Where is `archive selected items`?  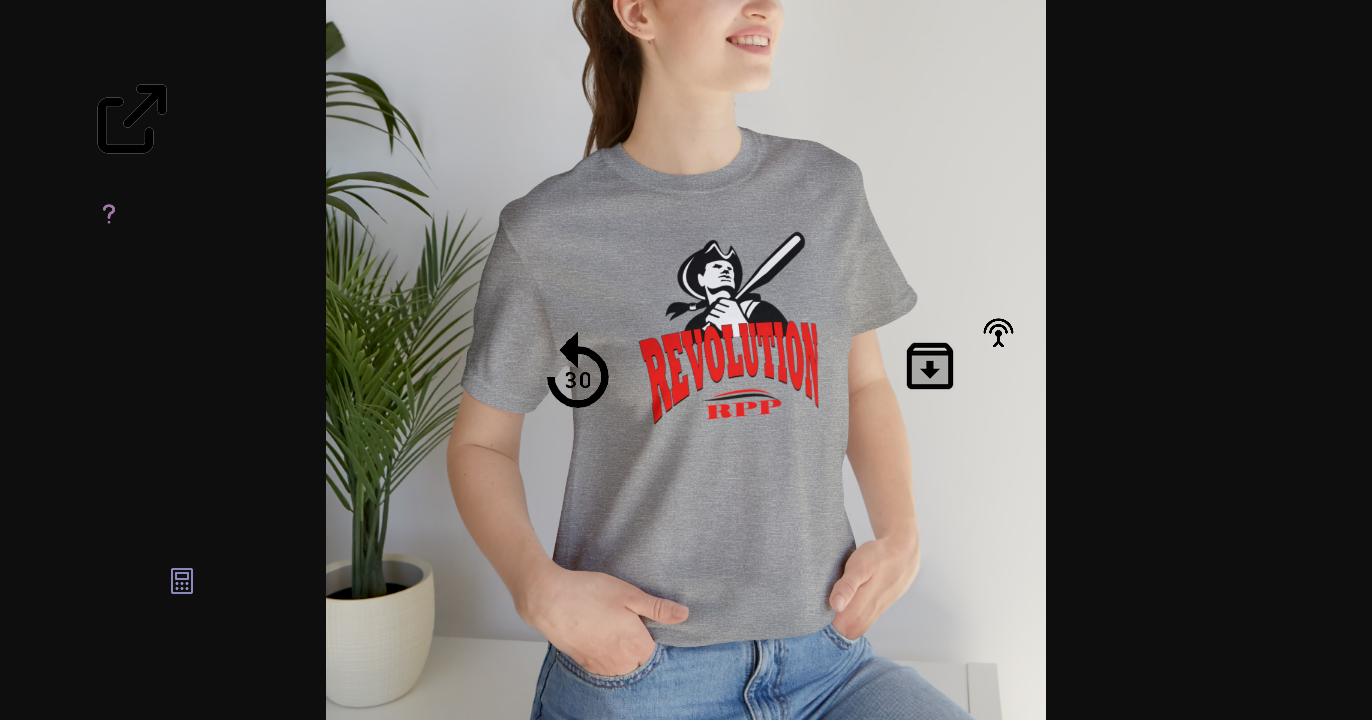
archive selected items is located at coordinates (930, 366).